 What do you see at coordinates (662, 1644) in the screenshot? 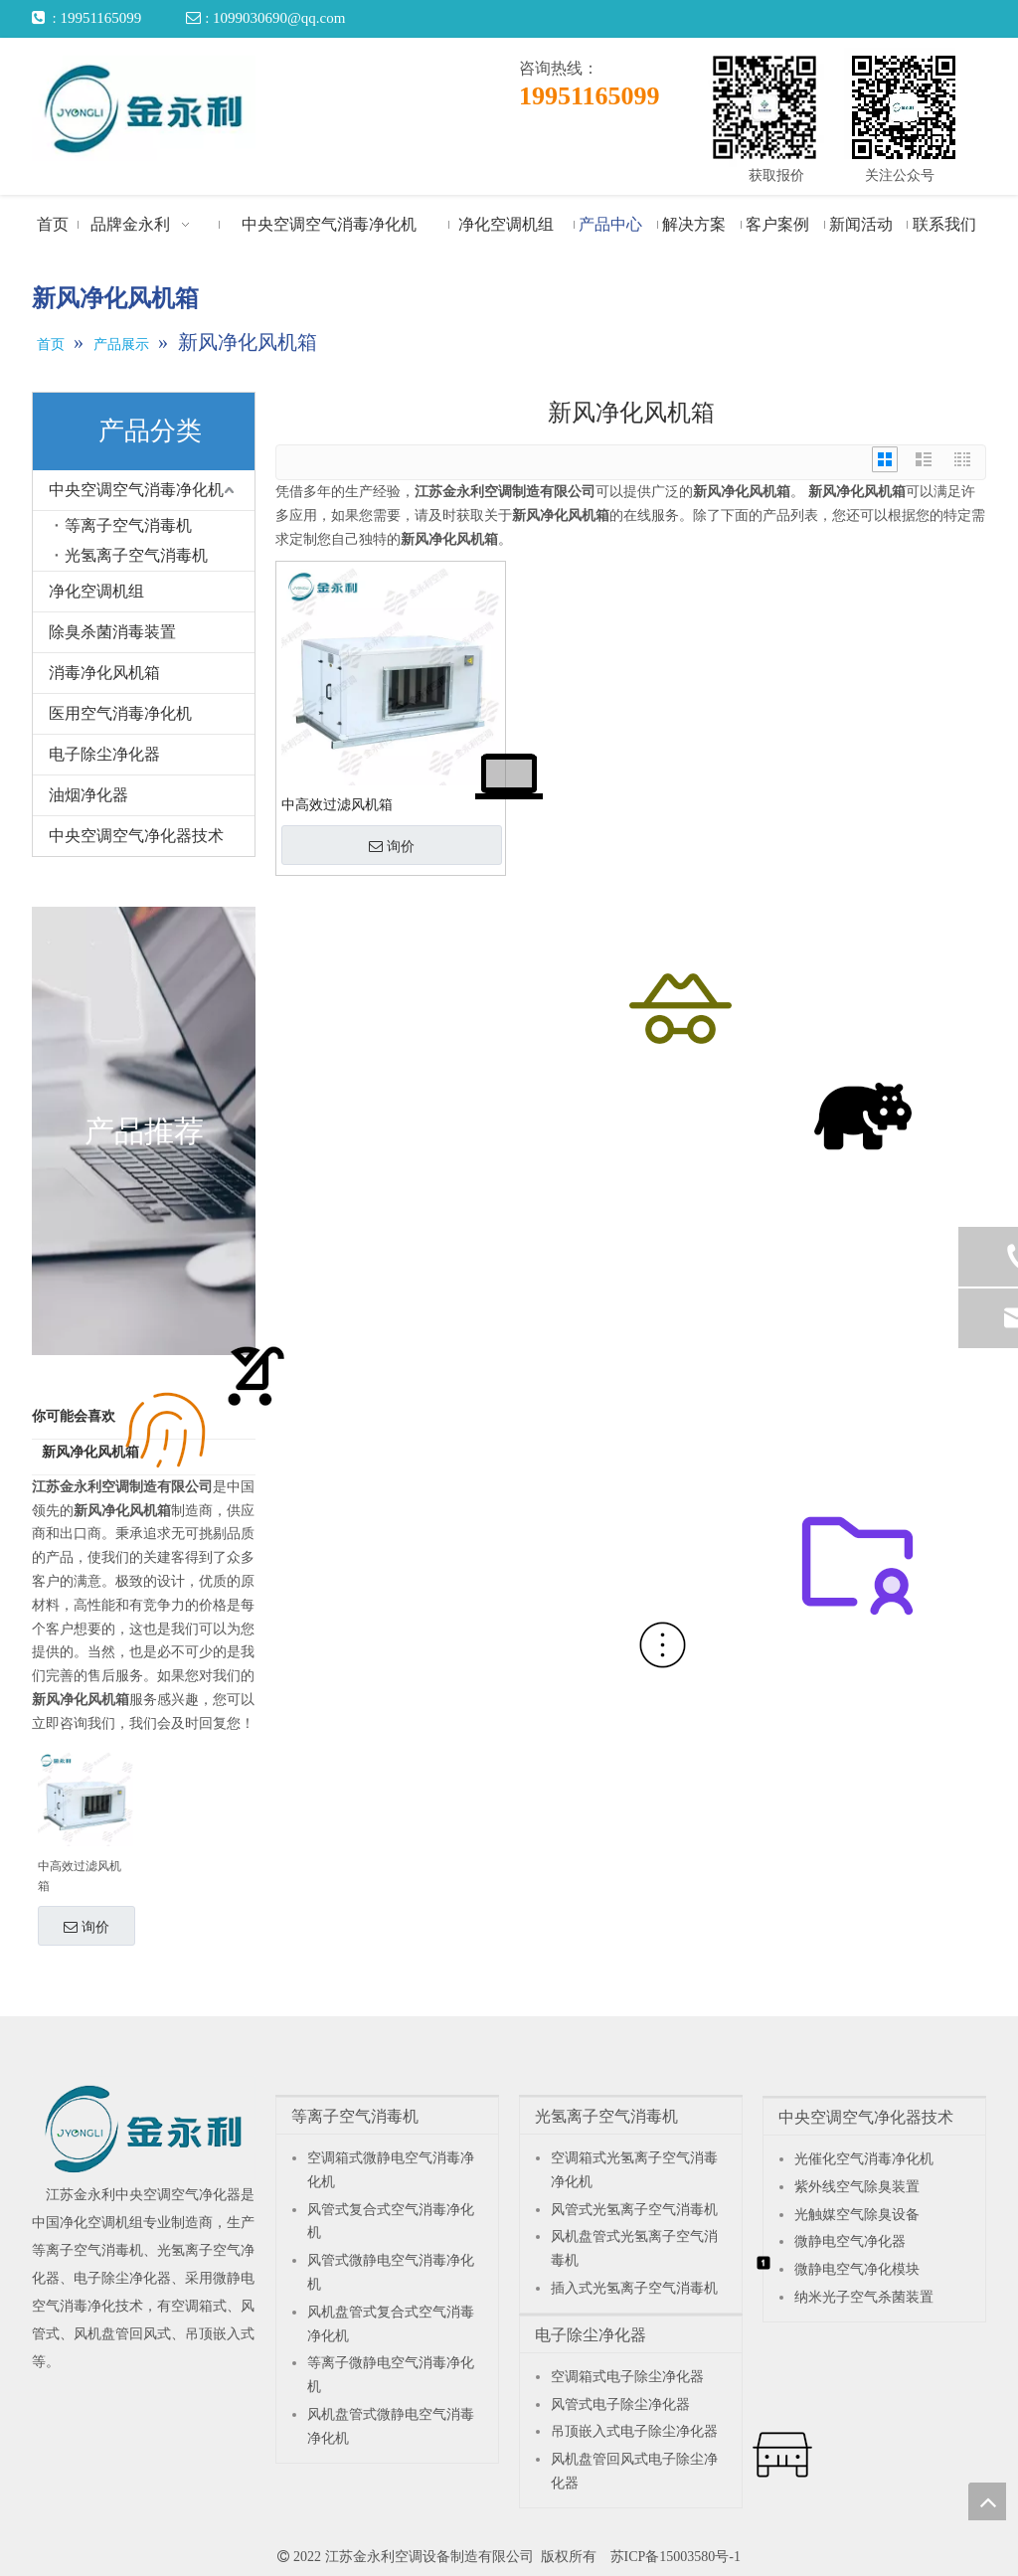
I see `access more options or actions` at bounding box center [662, 1644].